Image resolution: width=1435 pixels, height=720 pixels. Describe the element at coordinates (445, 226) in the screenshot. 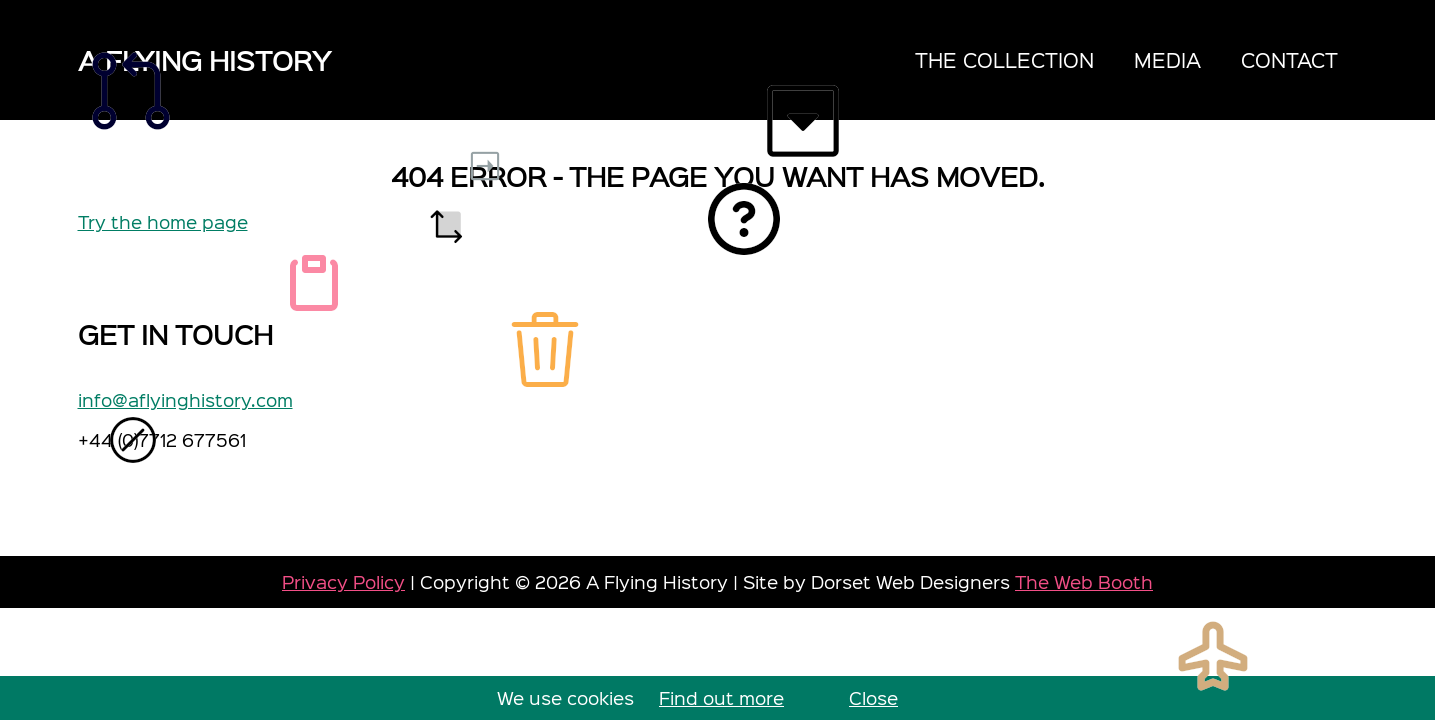

I see `resize or scale an object` at that location.